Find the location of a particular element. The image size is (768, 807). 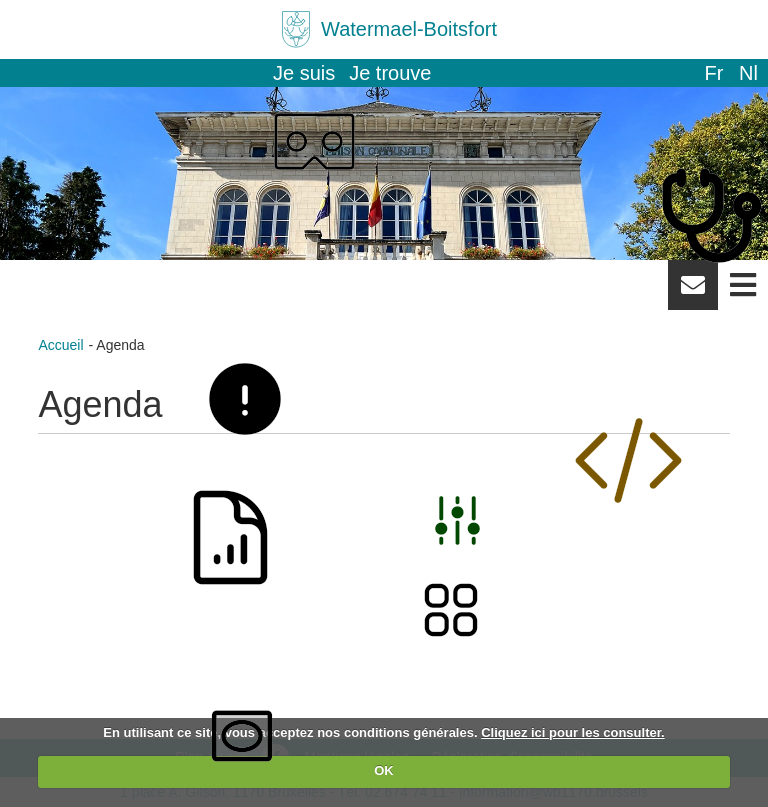

indicates a warning or alert requiring attention is located at coordinates (245, 399).